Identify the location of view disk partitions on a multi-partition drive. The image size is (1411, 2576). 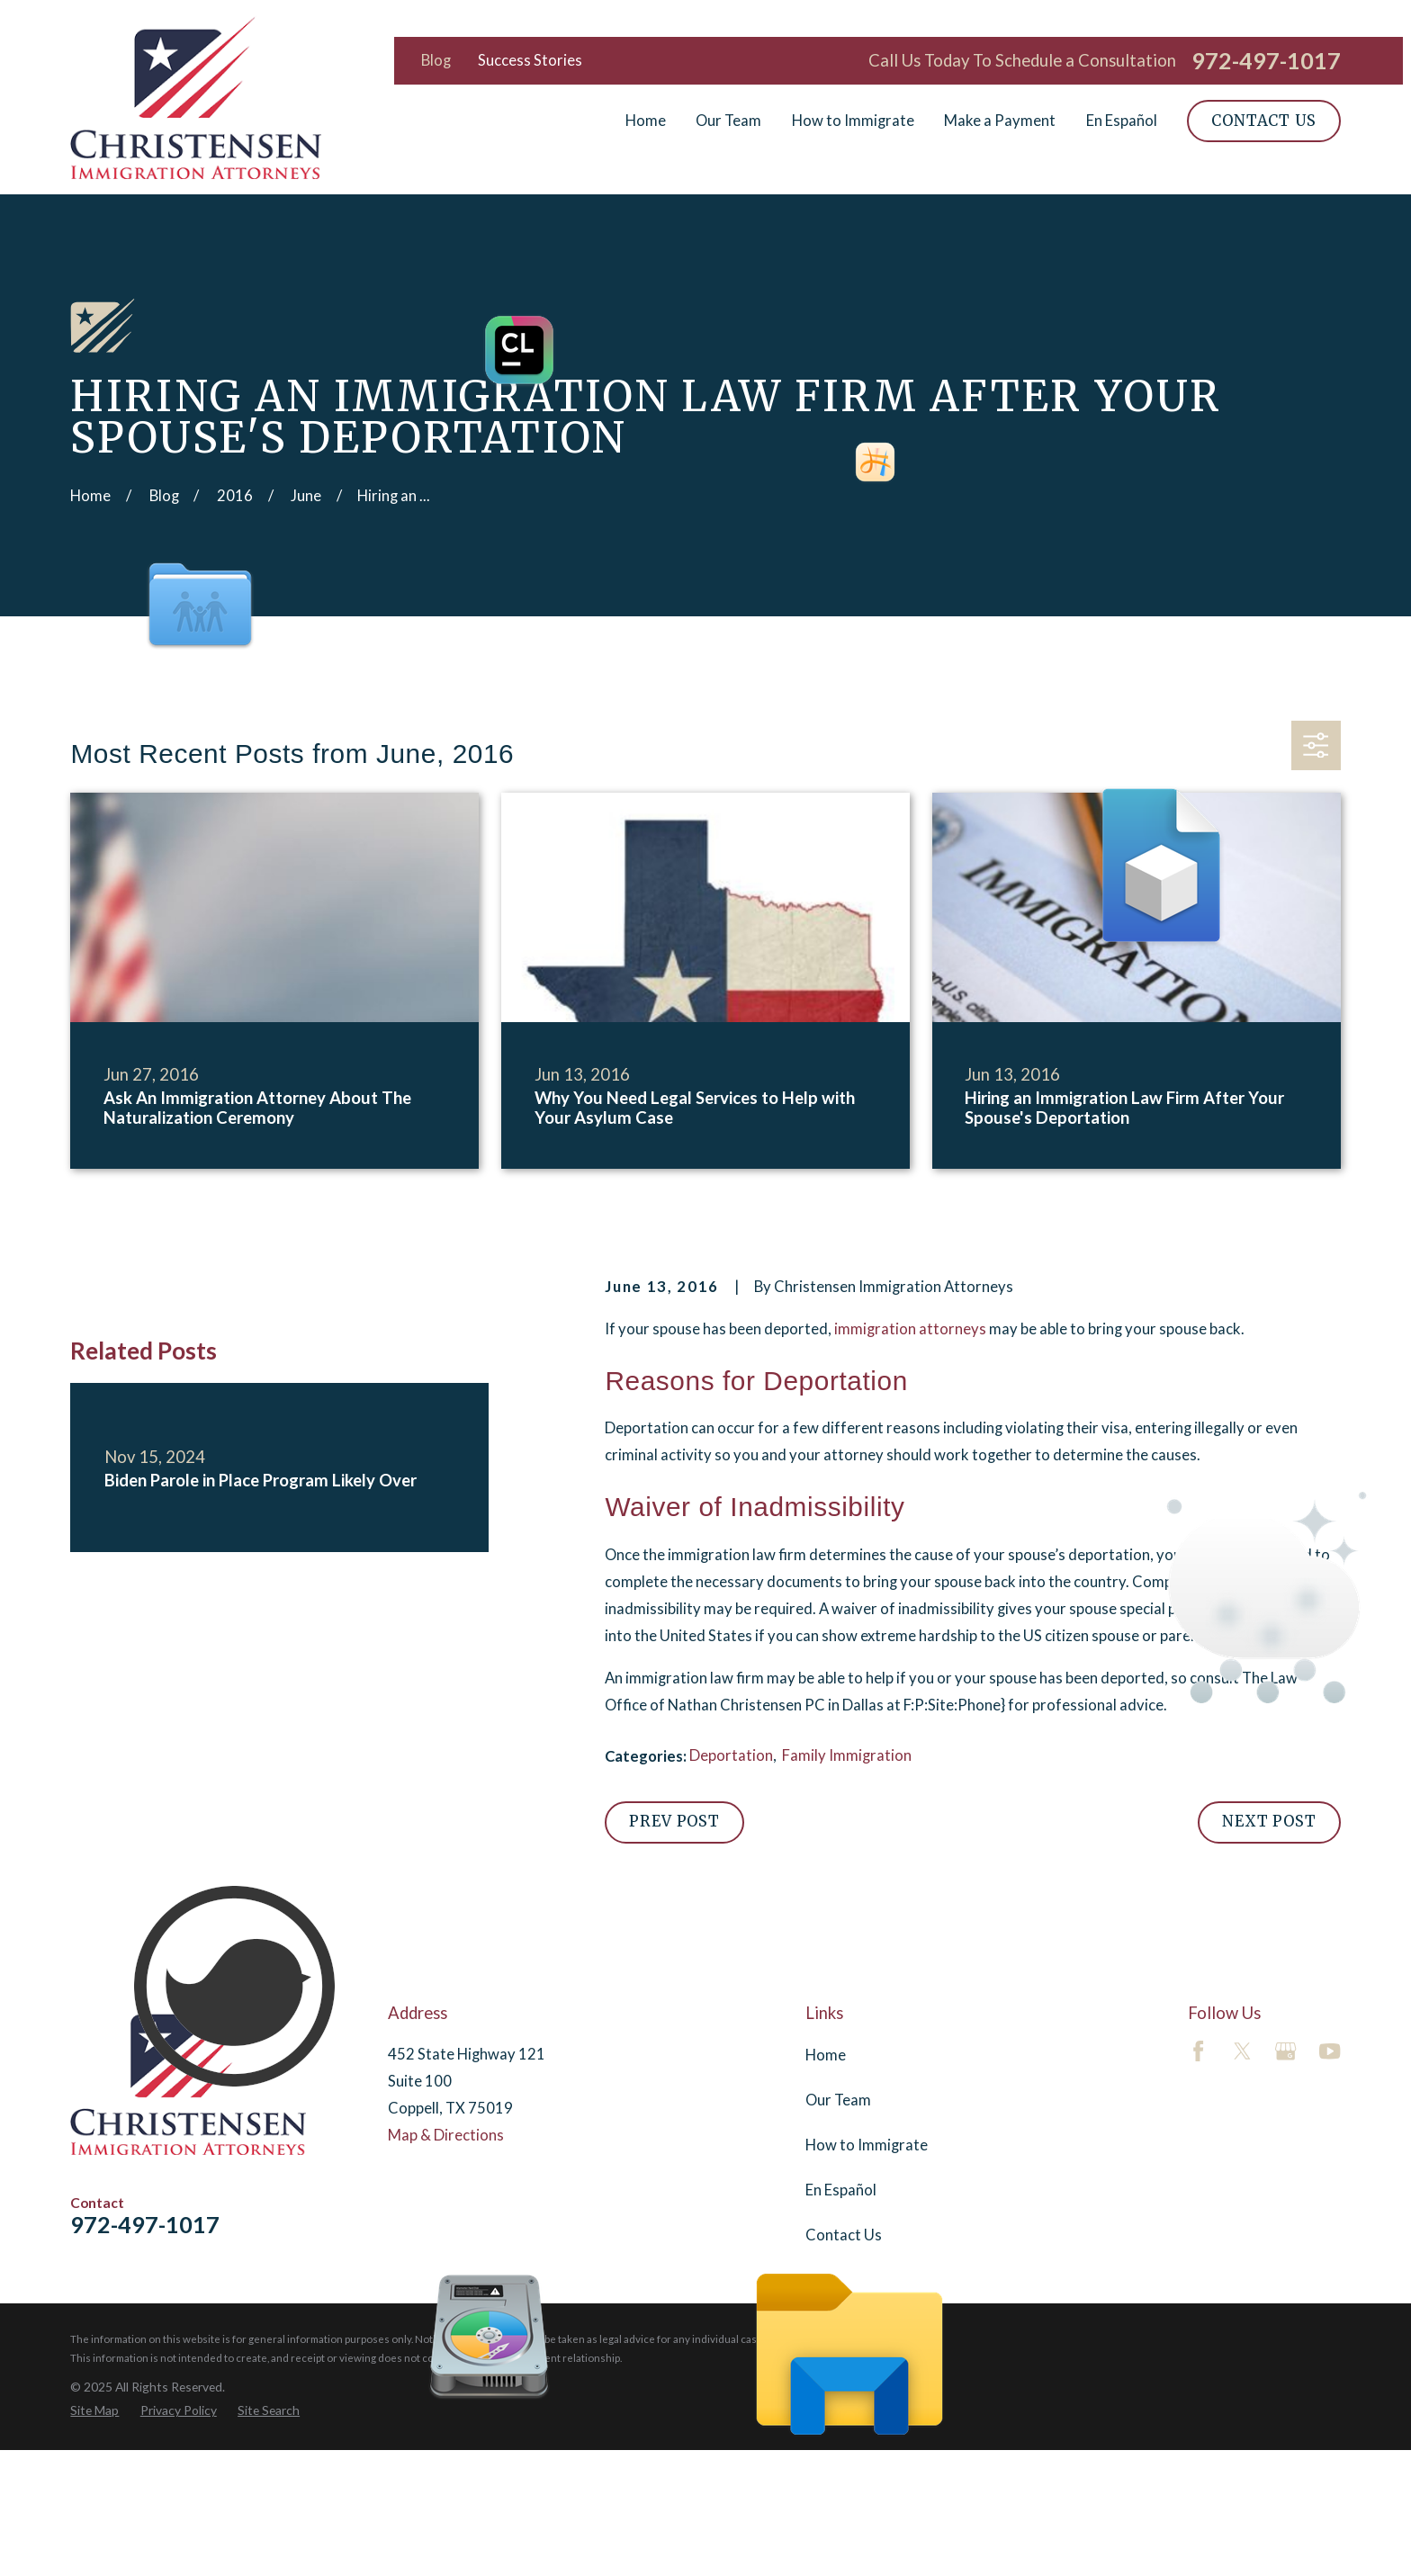
(489, 2335).